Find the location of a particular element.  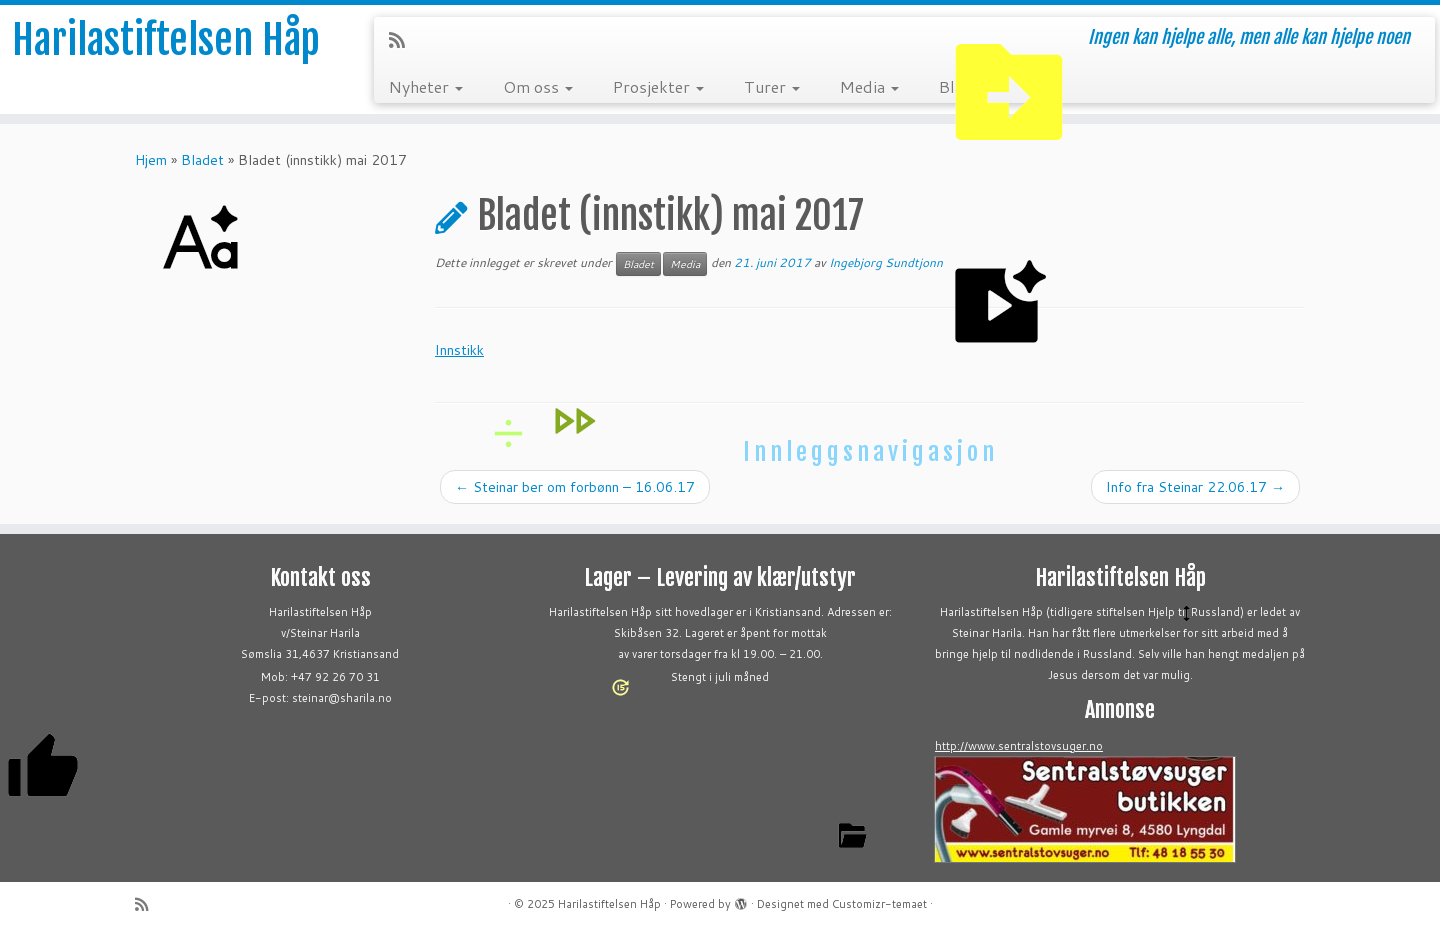

like or upvote content is located at coordinates (43, 768).